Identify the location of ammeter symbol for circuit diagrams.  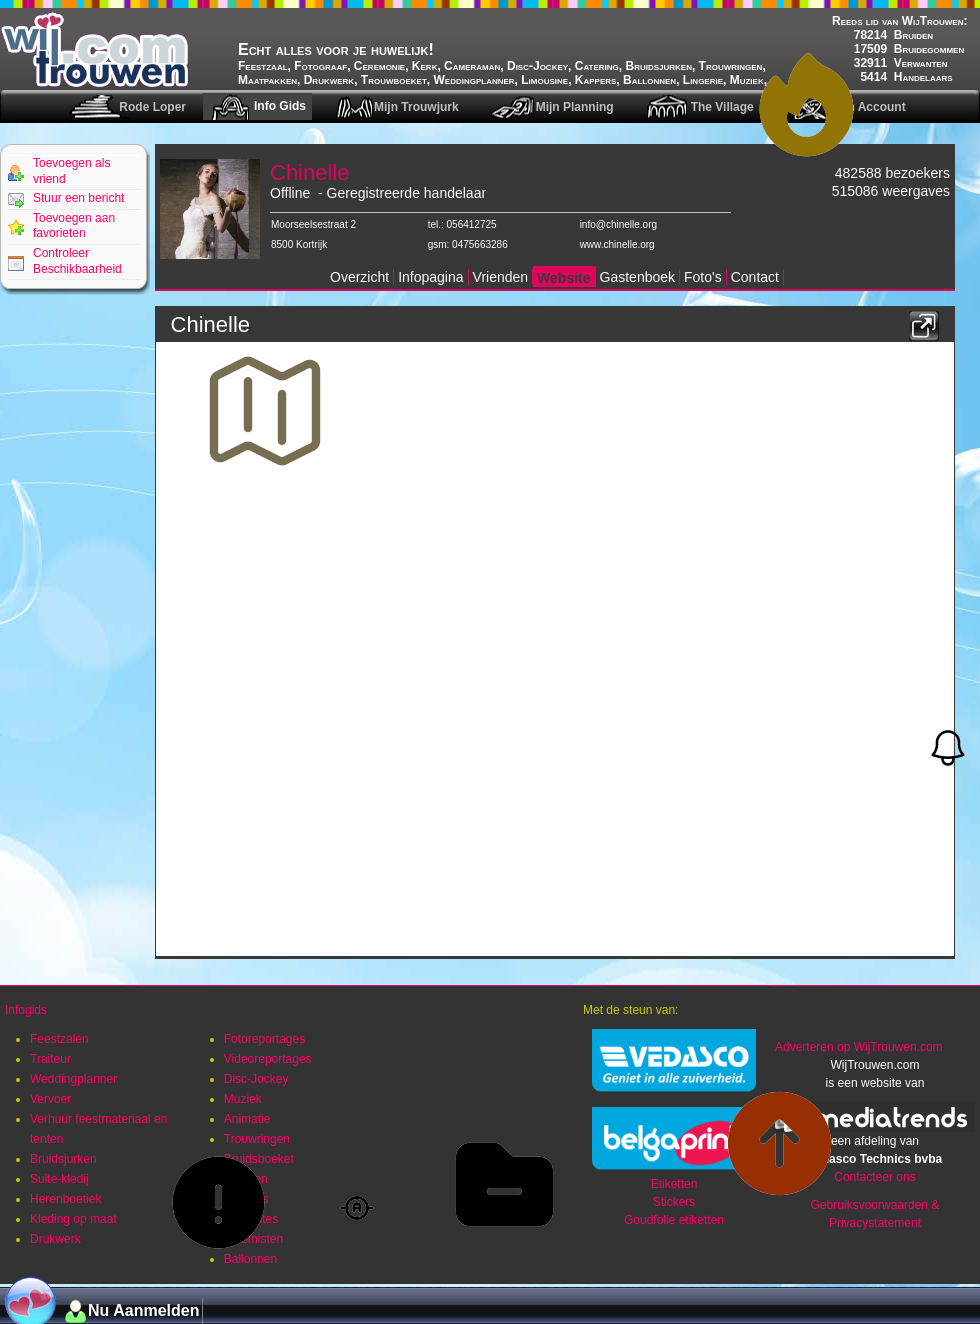
(357, 1208).